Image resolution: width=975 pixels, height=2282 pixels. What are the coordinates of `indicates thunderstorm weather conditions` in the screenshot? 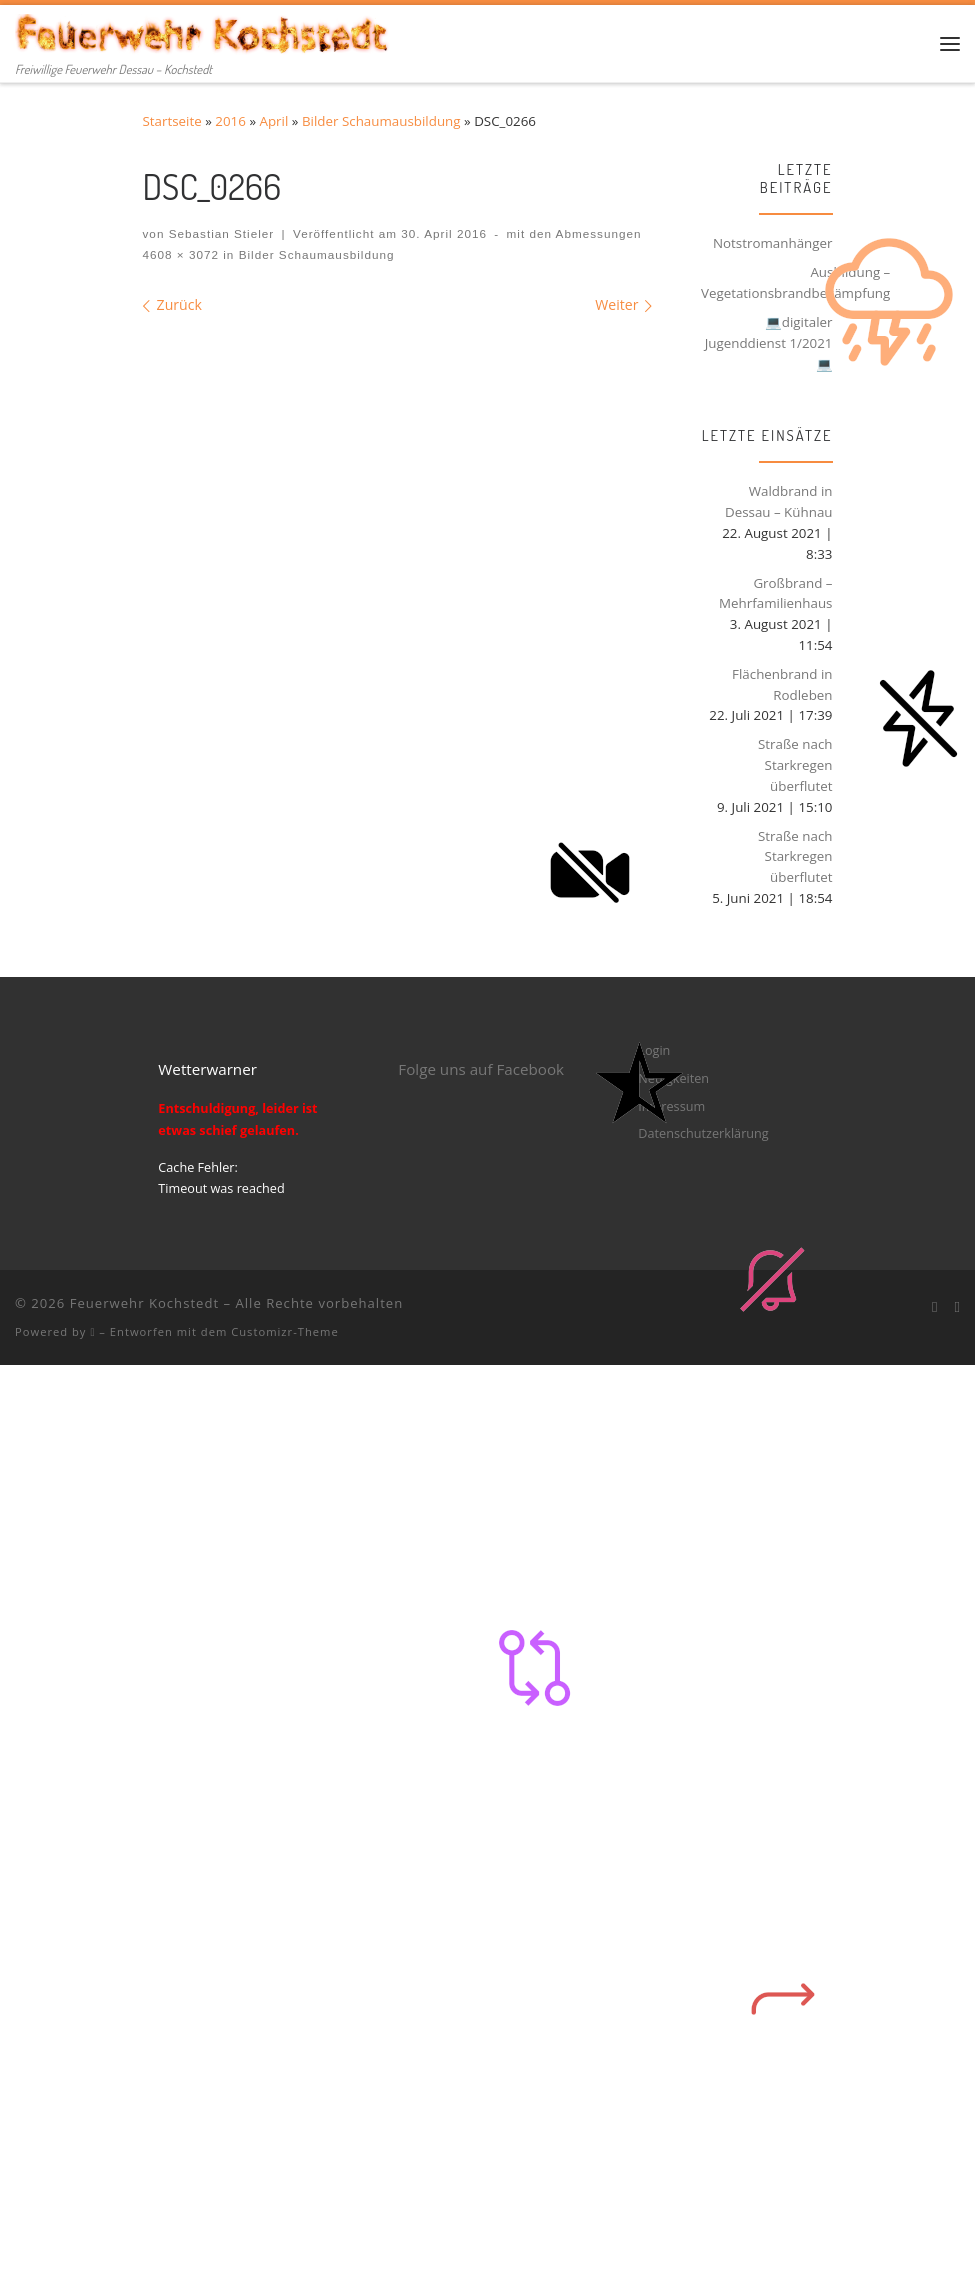 It's located at (889, 302).